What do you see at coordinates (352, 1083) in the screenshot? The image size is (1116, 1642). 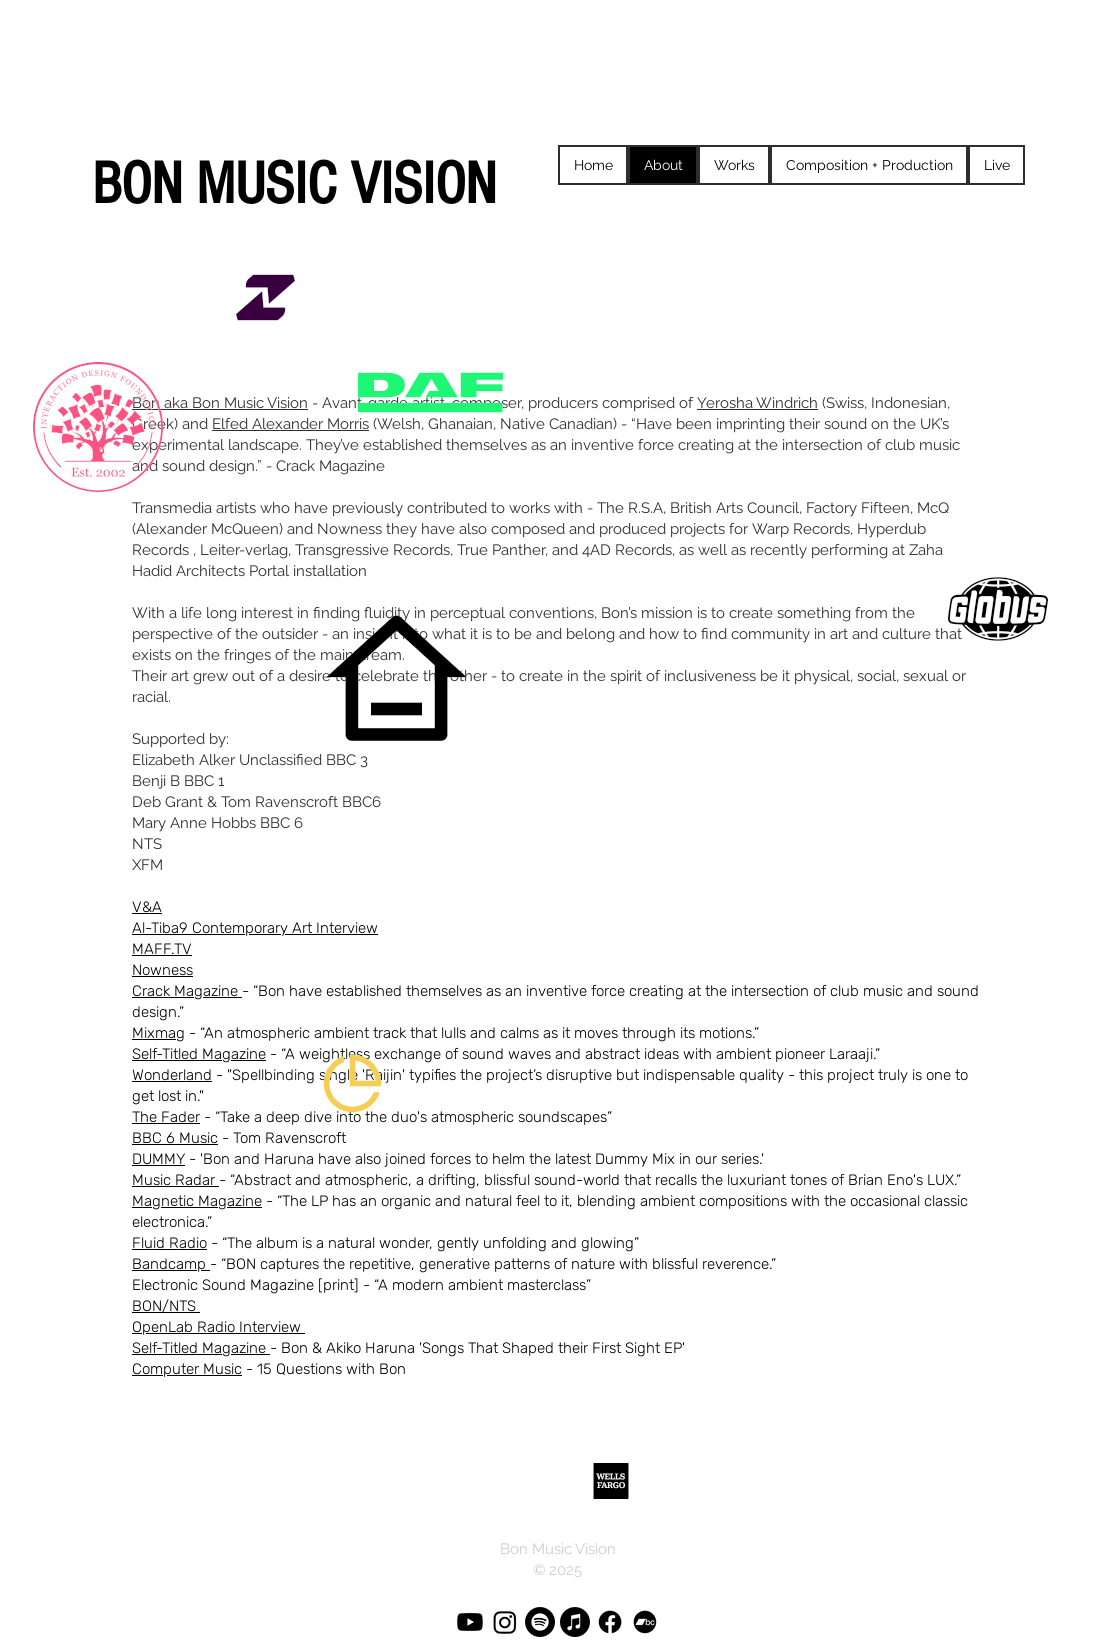 I see `view analytics or statistics` at bounding box center [352, 1083].